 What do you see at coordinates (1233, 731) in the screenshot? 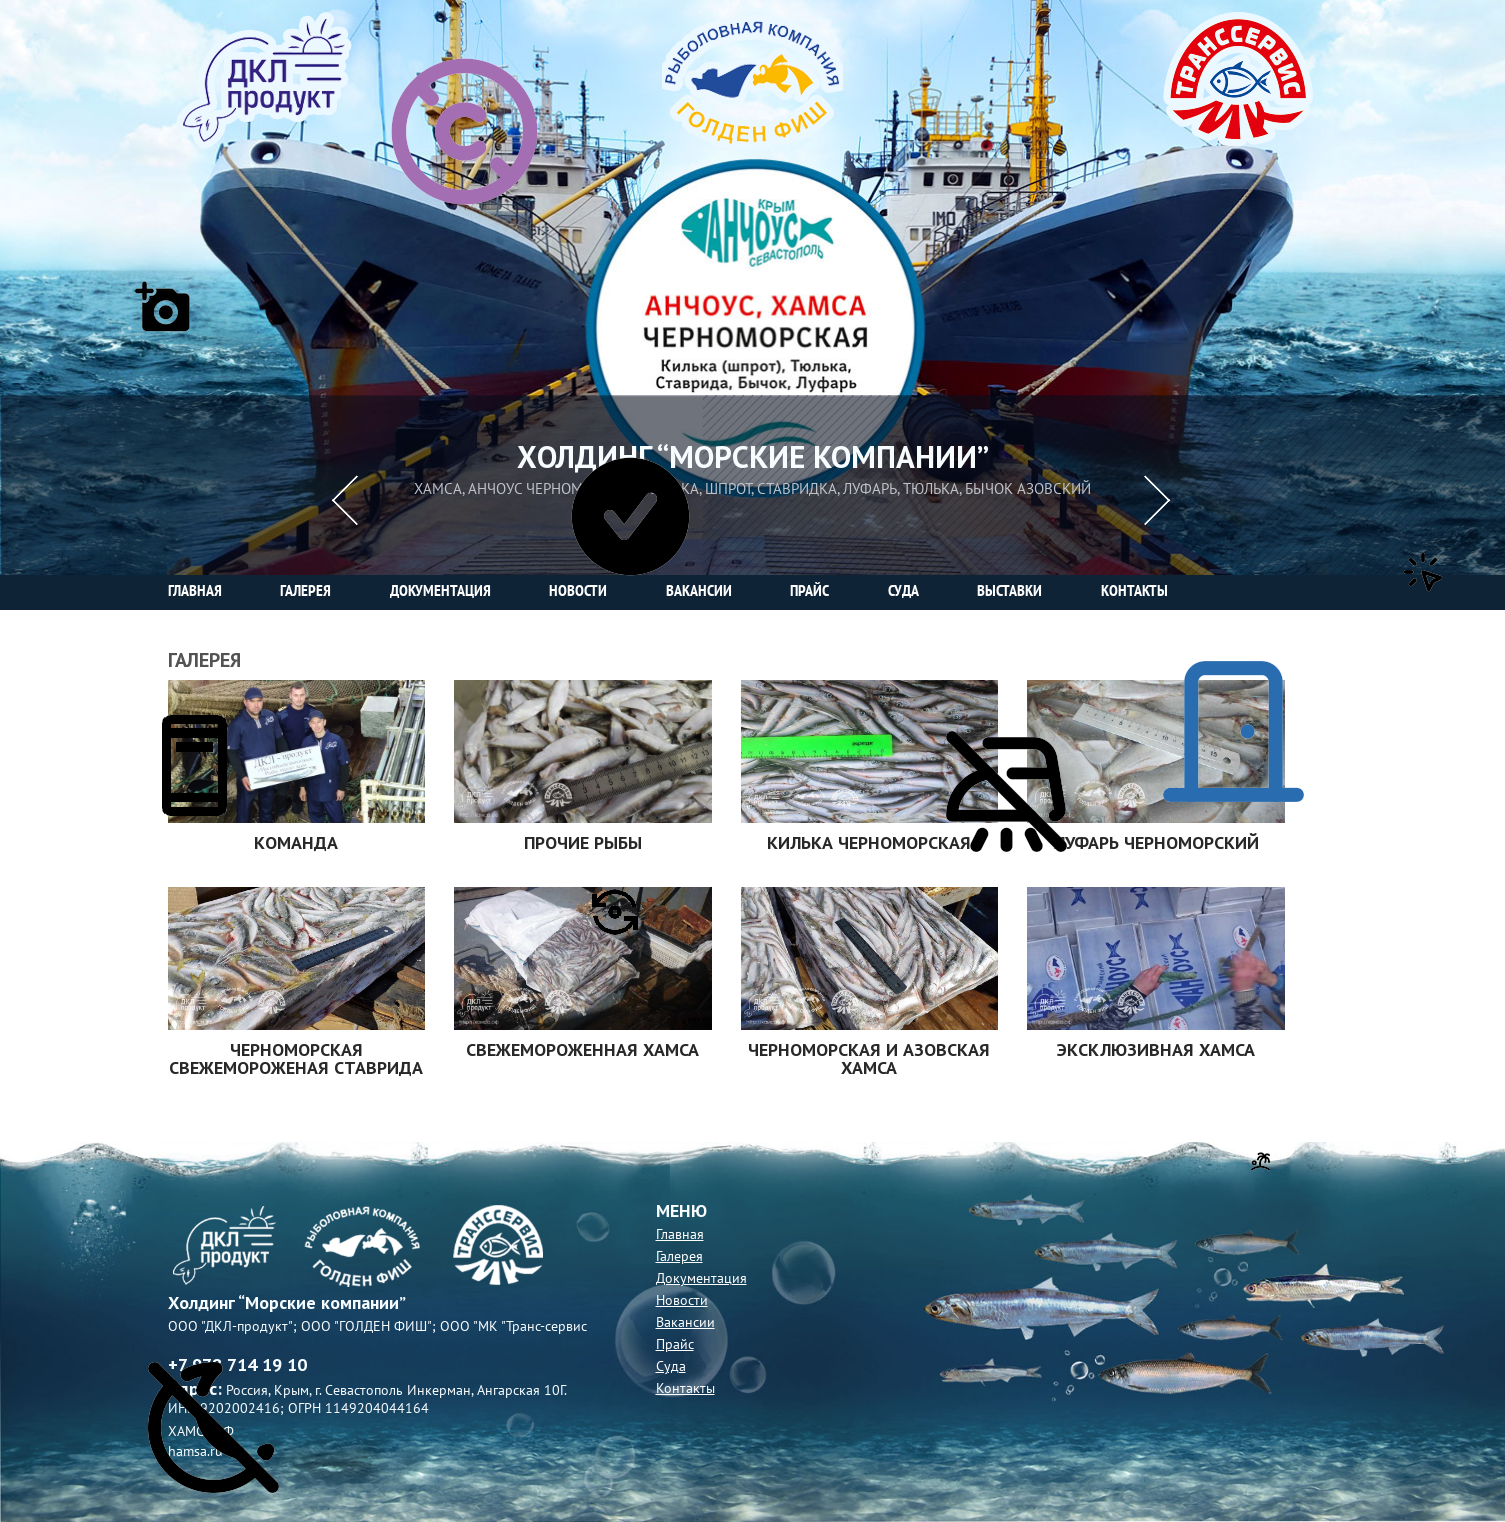
I see `exit or log out of the application` at bounding box center [1233, 731].